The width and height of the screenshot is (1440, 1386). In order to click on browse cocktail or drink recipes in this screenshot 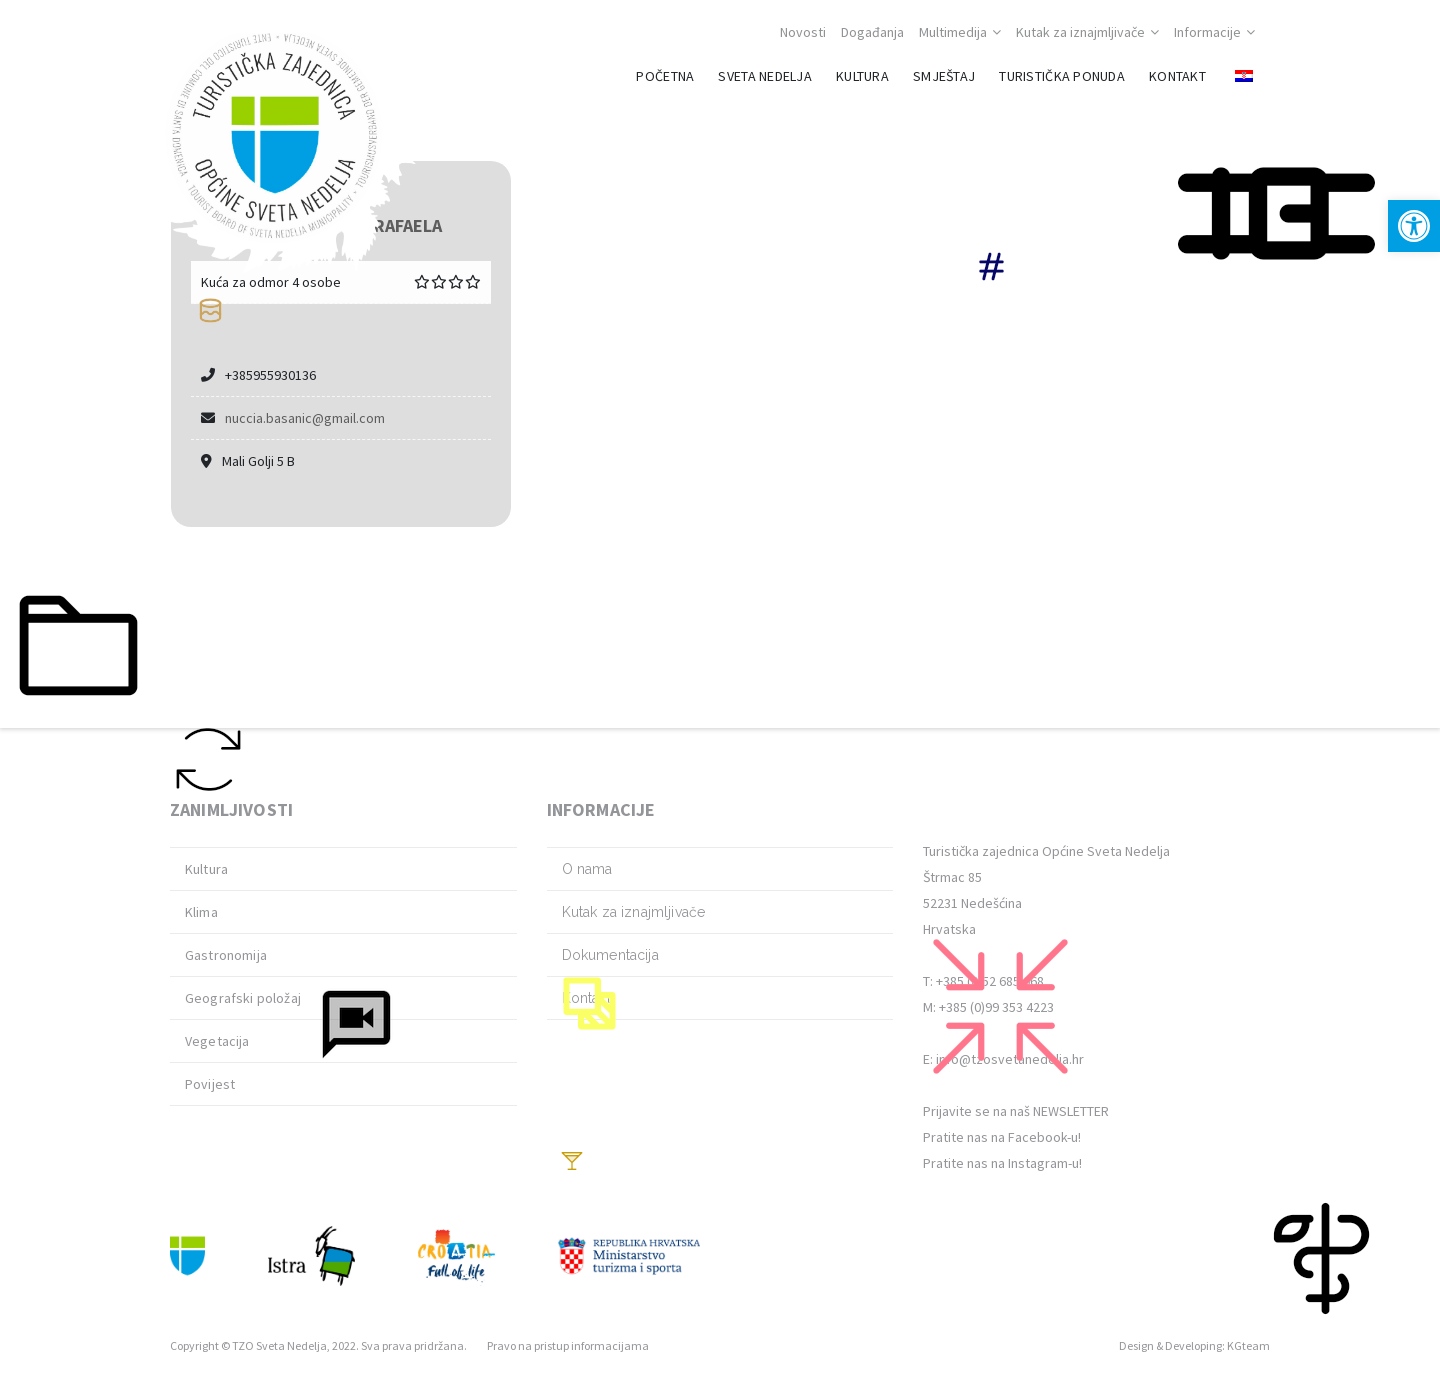, I will do `click(572, 1161)`.